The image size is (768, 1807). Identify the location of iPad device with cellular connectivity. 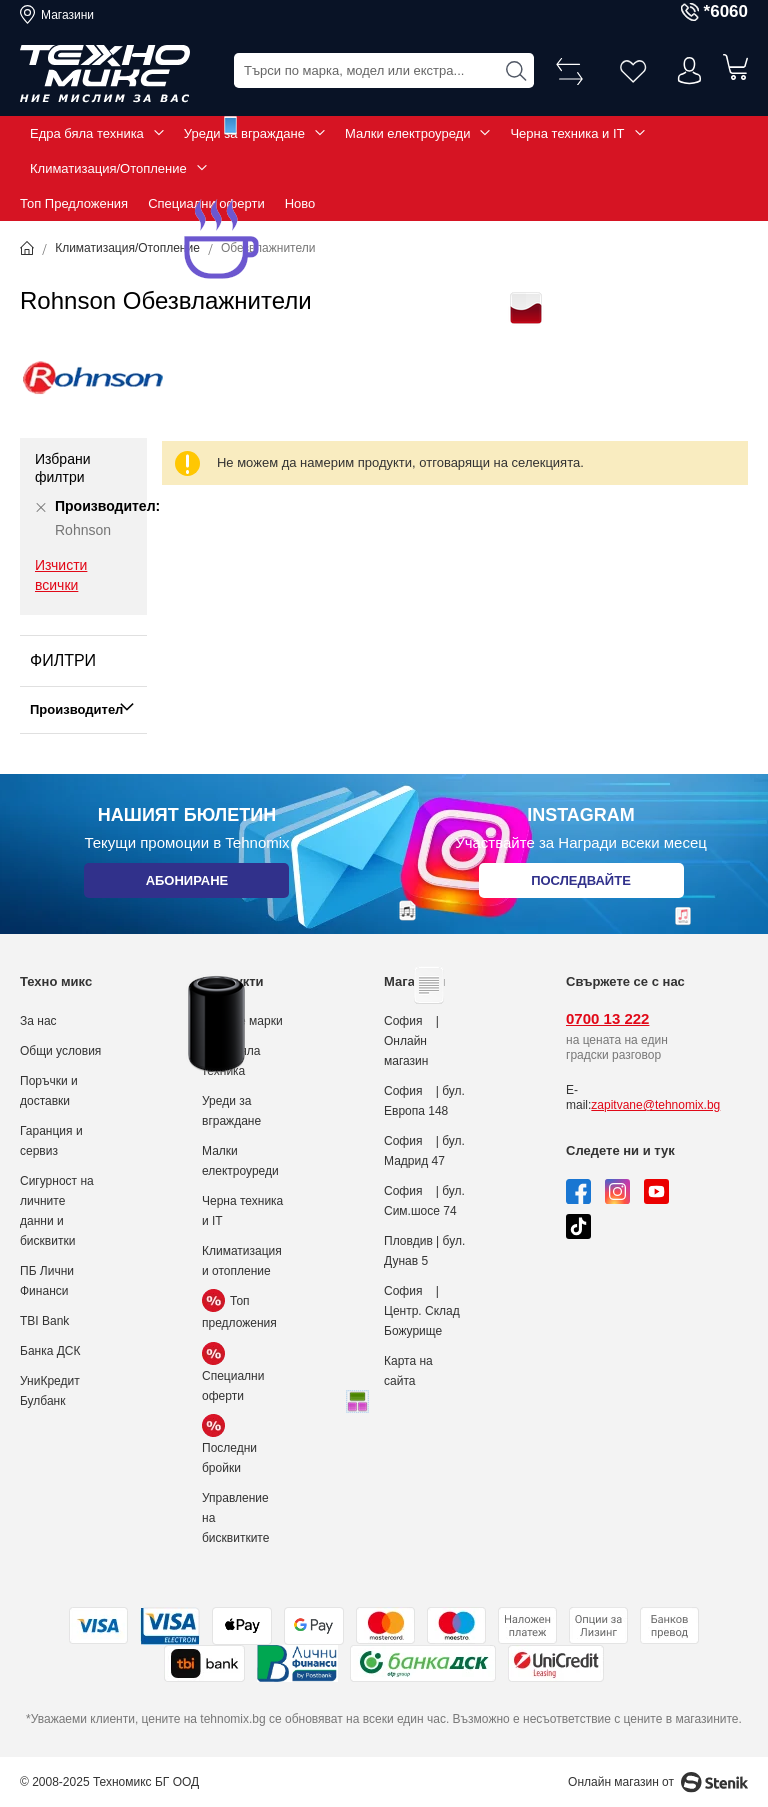
(230, 125).